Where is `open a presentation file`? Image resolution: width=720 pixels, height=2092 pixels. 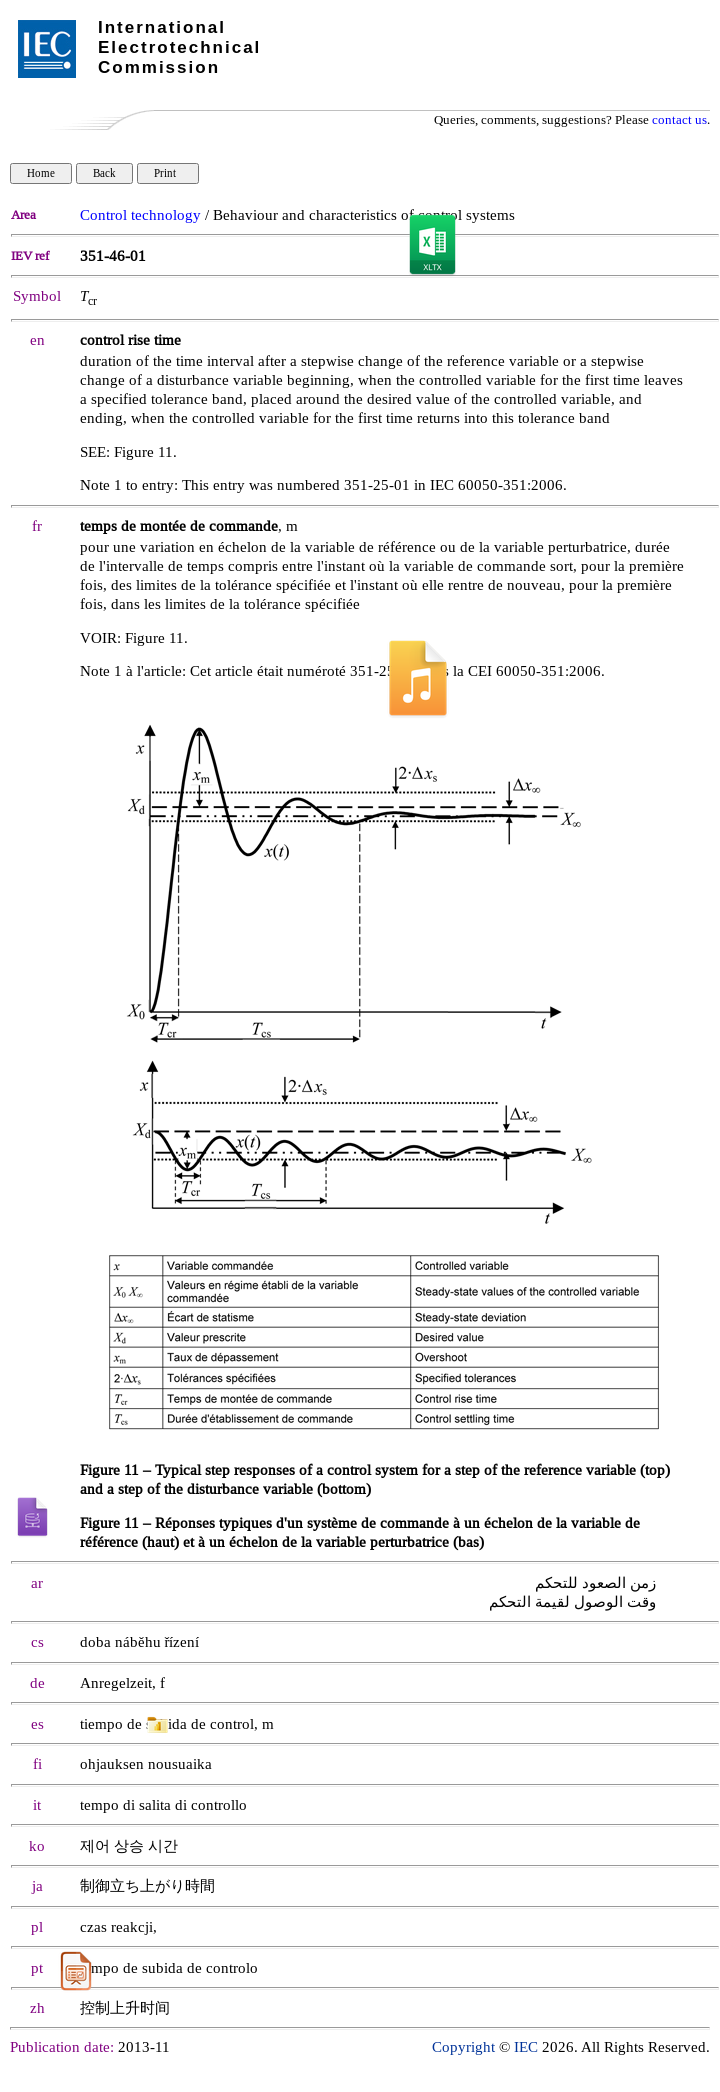
open a presentation file is located at coordinates (76, 1971).